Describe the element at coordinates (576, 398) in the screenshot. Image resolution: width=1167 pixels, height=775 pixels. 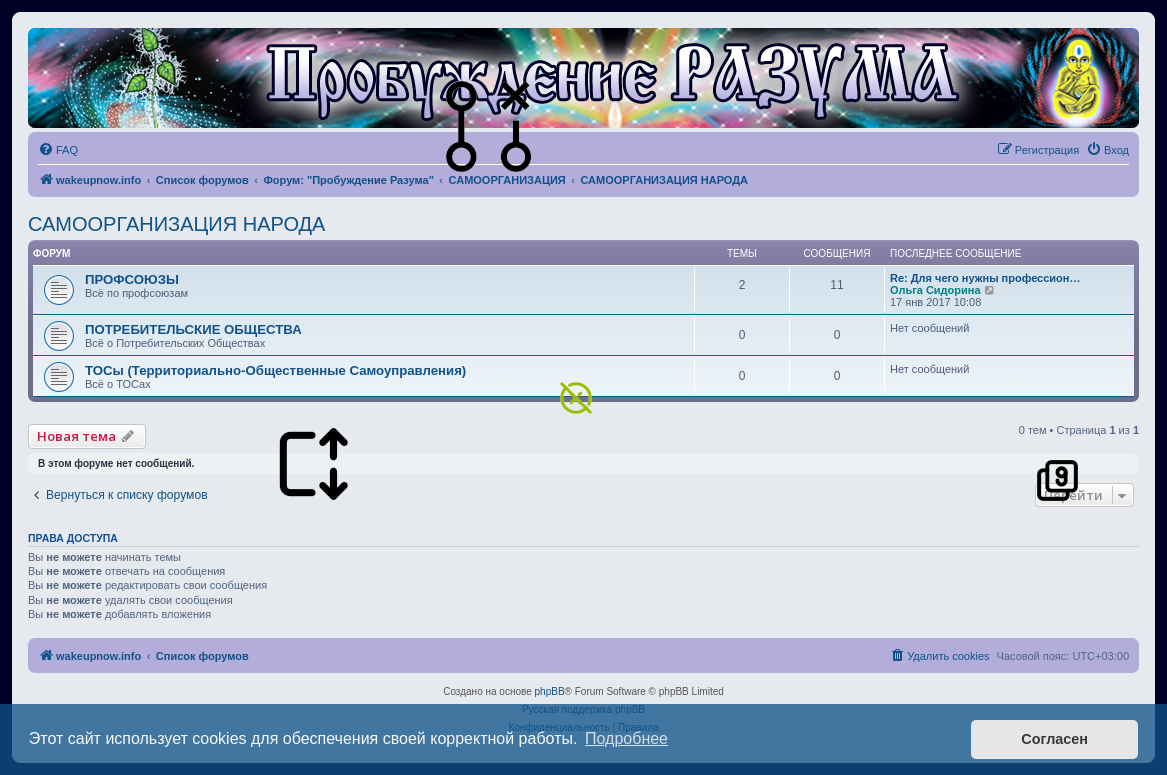
I see `discount or promotion unavailable` at that location.